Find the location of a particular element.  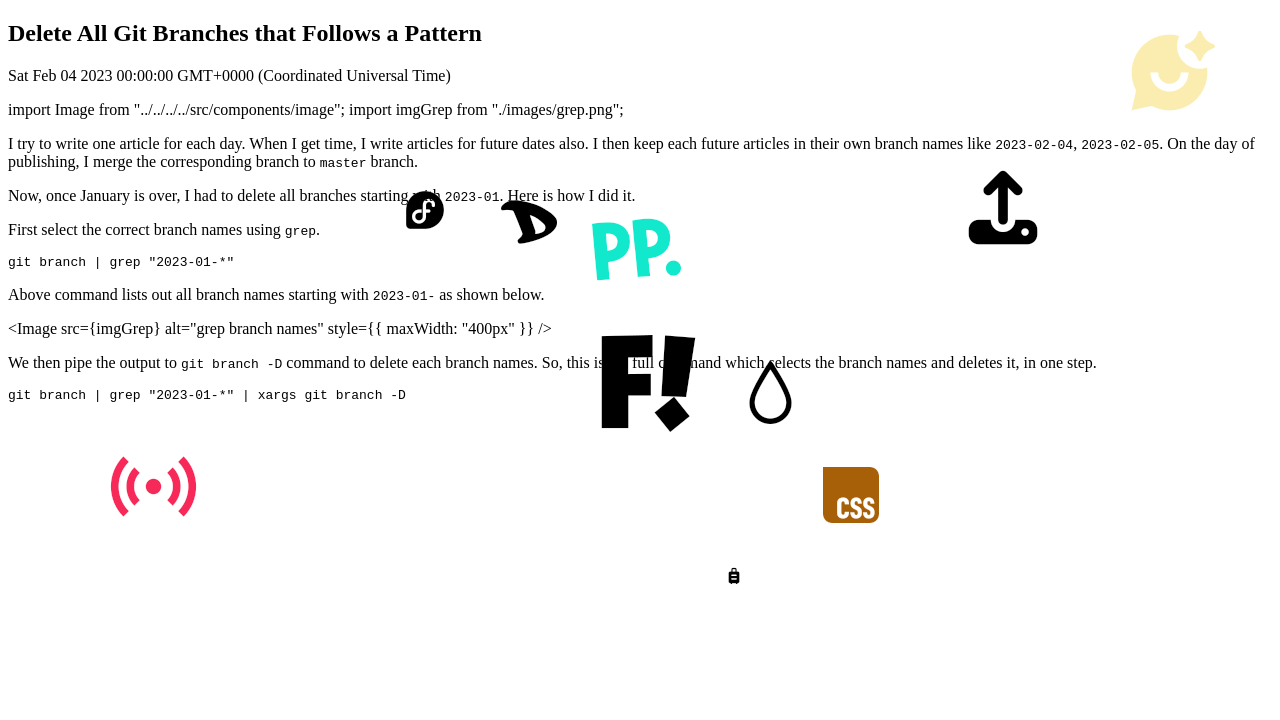

upload a file or document is located at coordinates (1003, 210).